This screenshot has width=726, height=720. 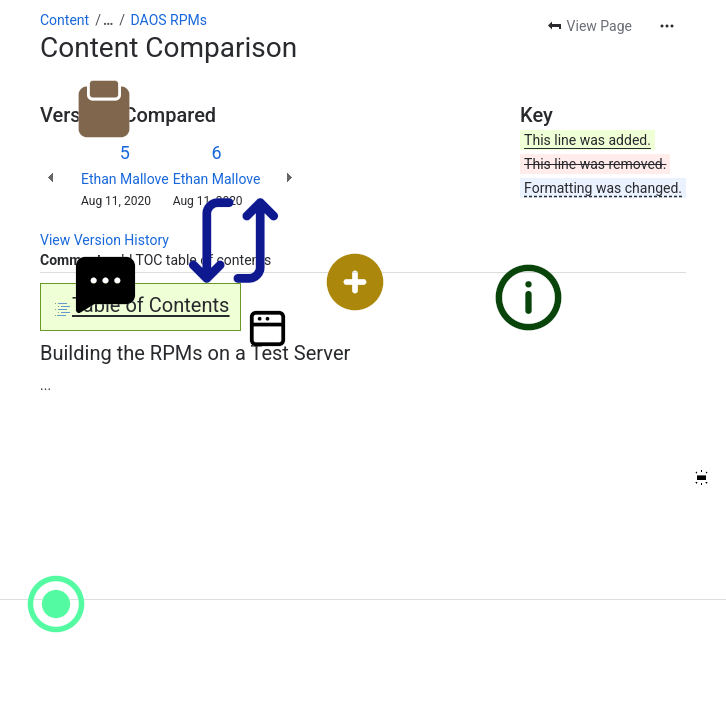 What do you see at coordinates (528, 297) in the screenshot?
I see `view more information` at bounding box center [528, 297].